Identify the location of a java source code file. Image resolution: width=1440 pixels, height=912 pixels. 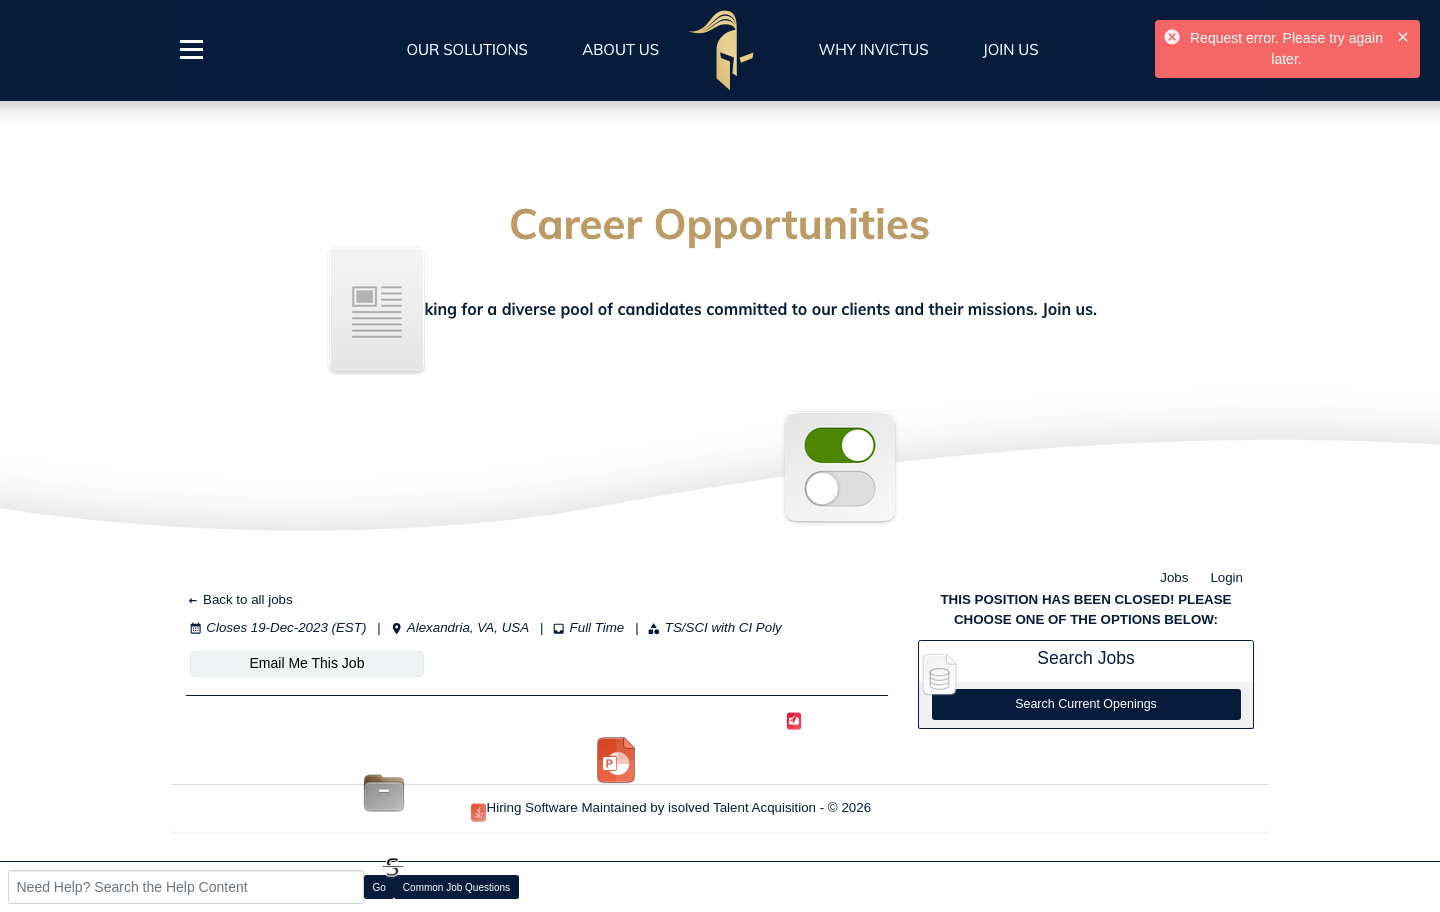
(478, 812).